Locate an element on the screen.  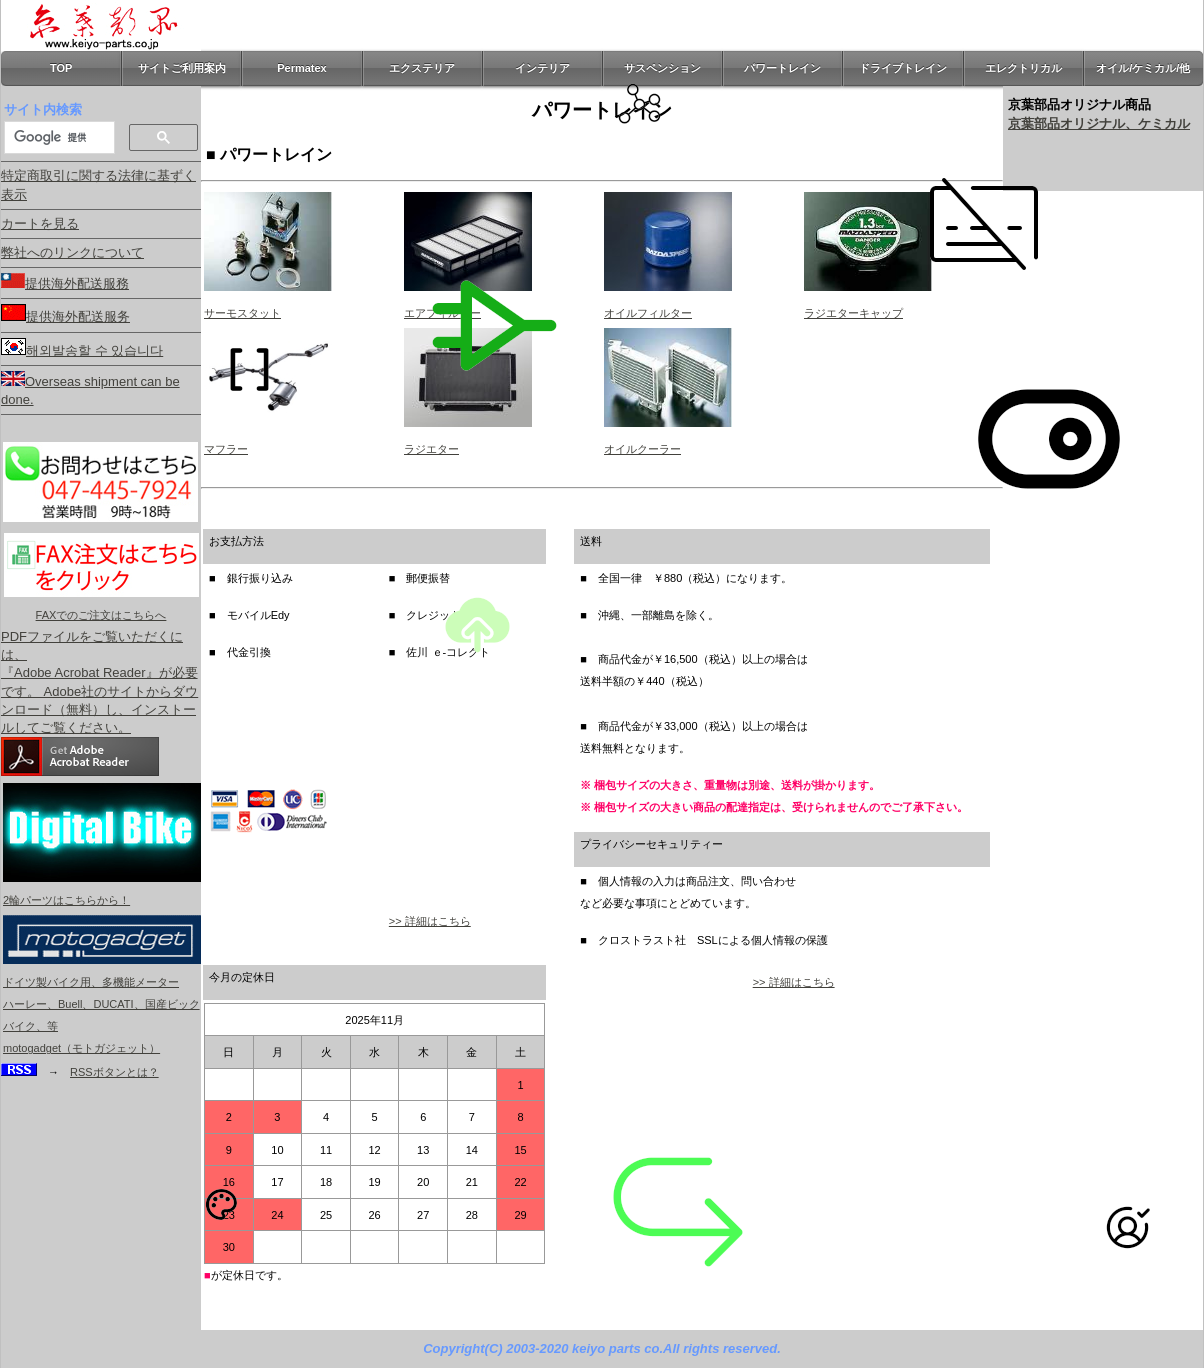
redo or repeat last action is located at coordinates (678, 1207).